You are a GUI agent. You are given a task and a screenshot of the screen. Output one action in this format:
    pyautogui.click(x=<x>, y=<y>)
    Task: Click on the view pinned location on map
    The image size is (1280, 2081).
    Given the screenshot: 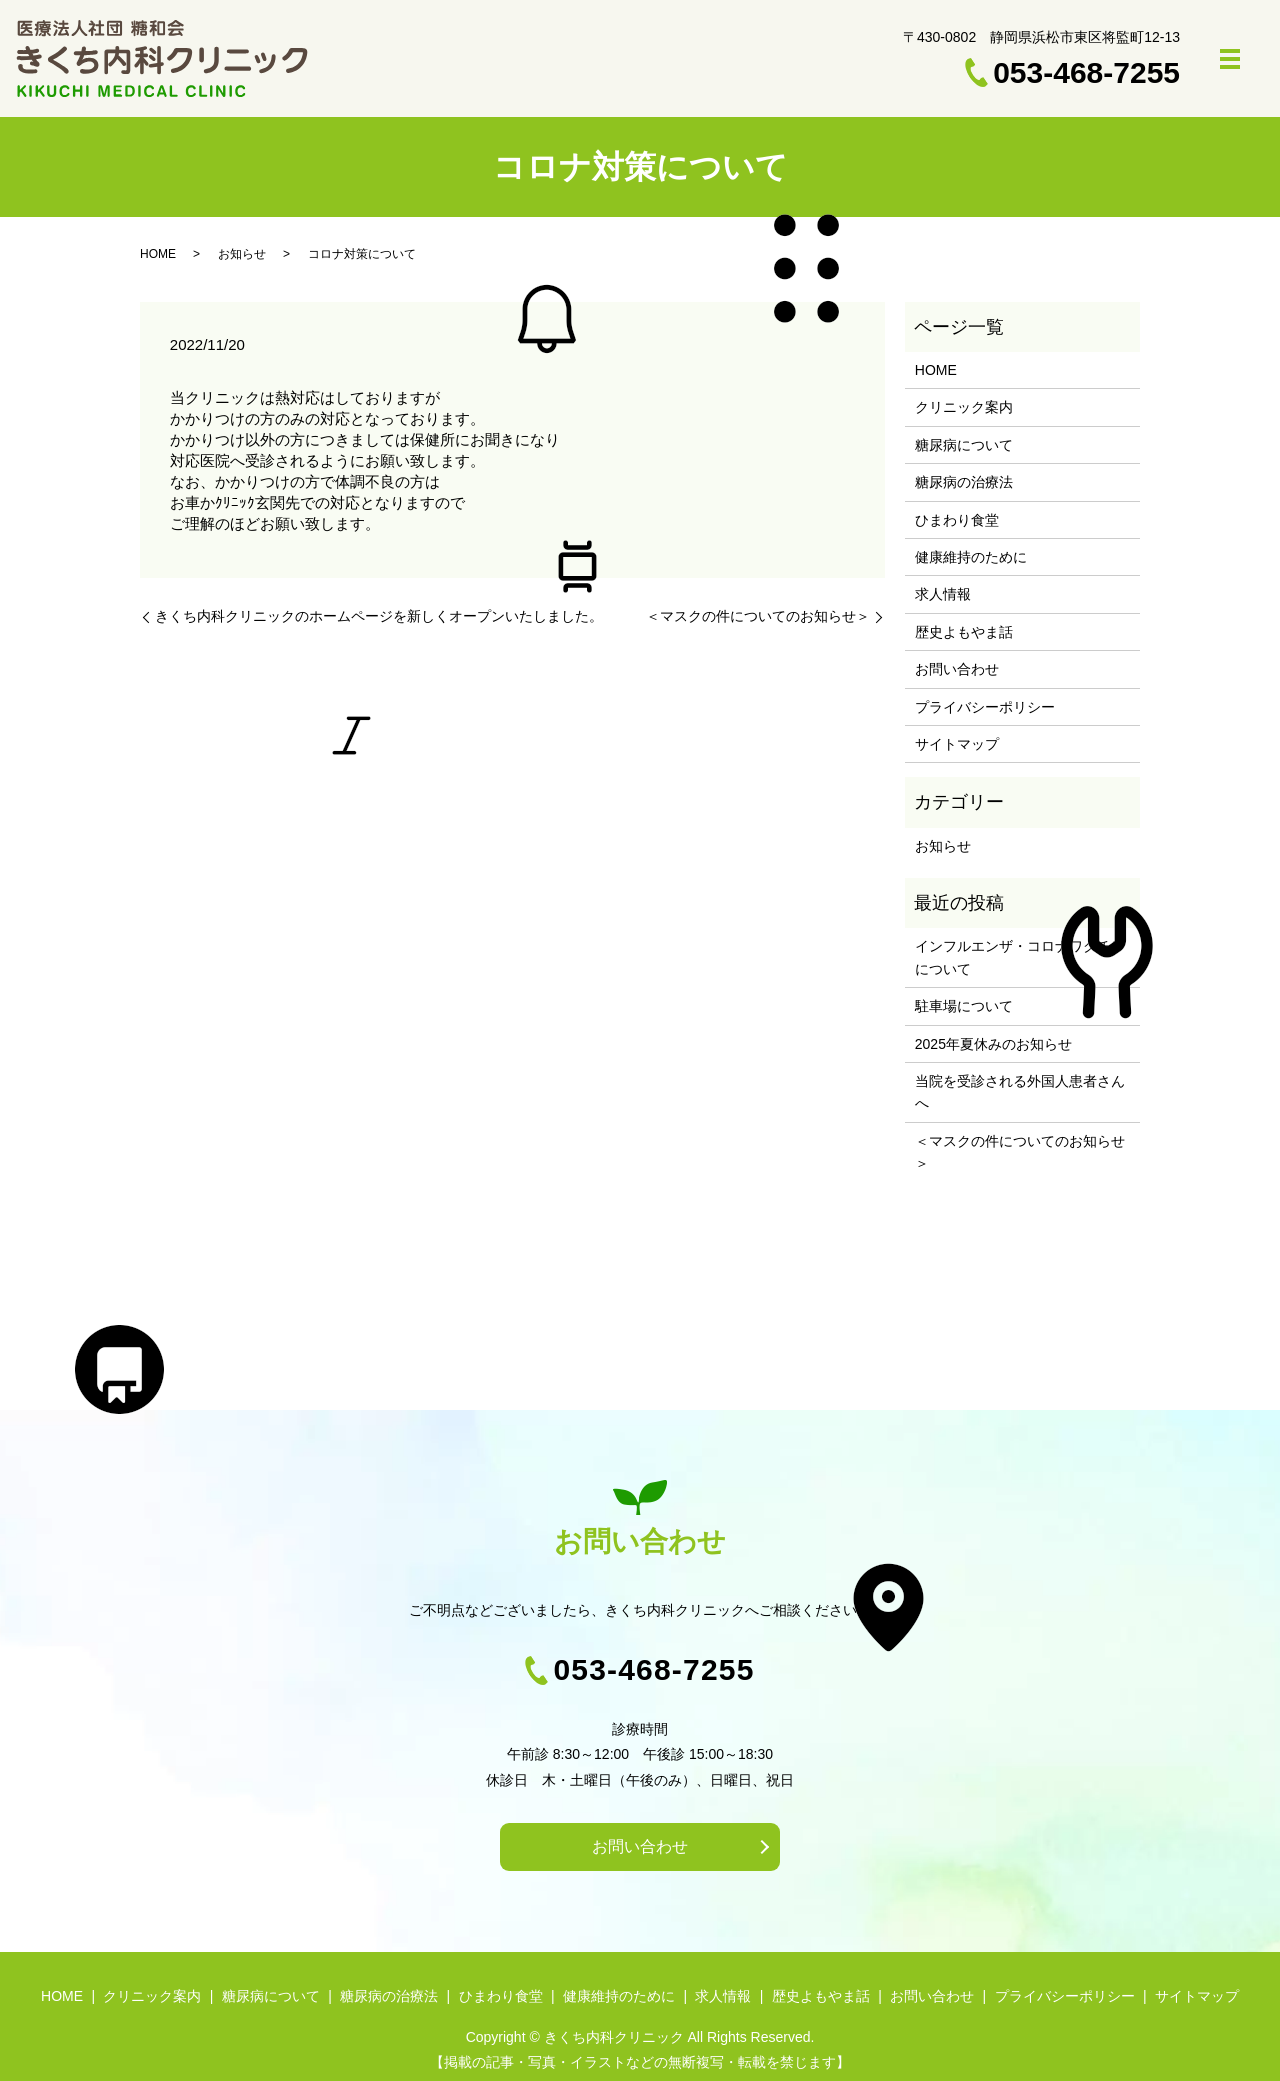 What is the action you would take?
    pyautogui.click(x=888, y=1607)
    